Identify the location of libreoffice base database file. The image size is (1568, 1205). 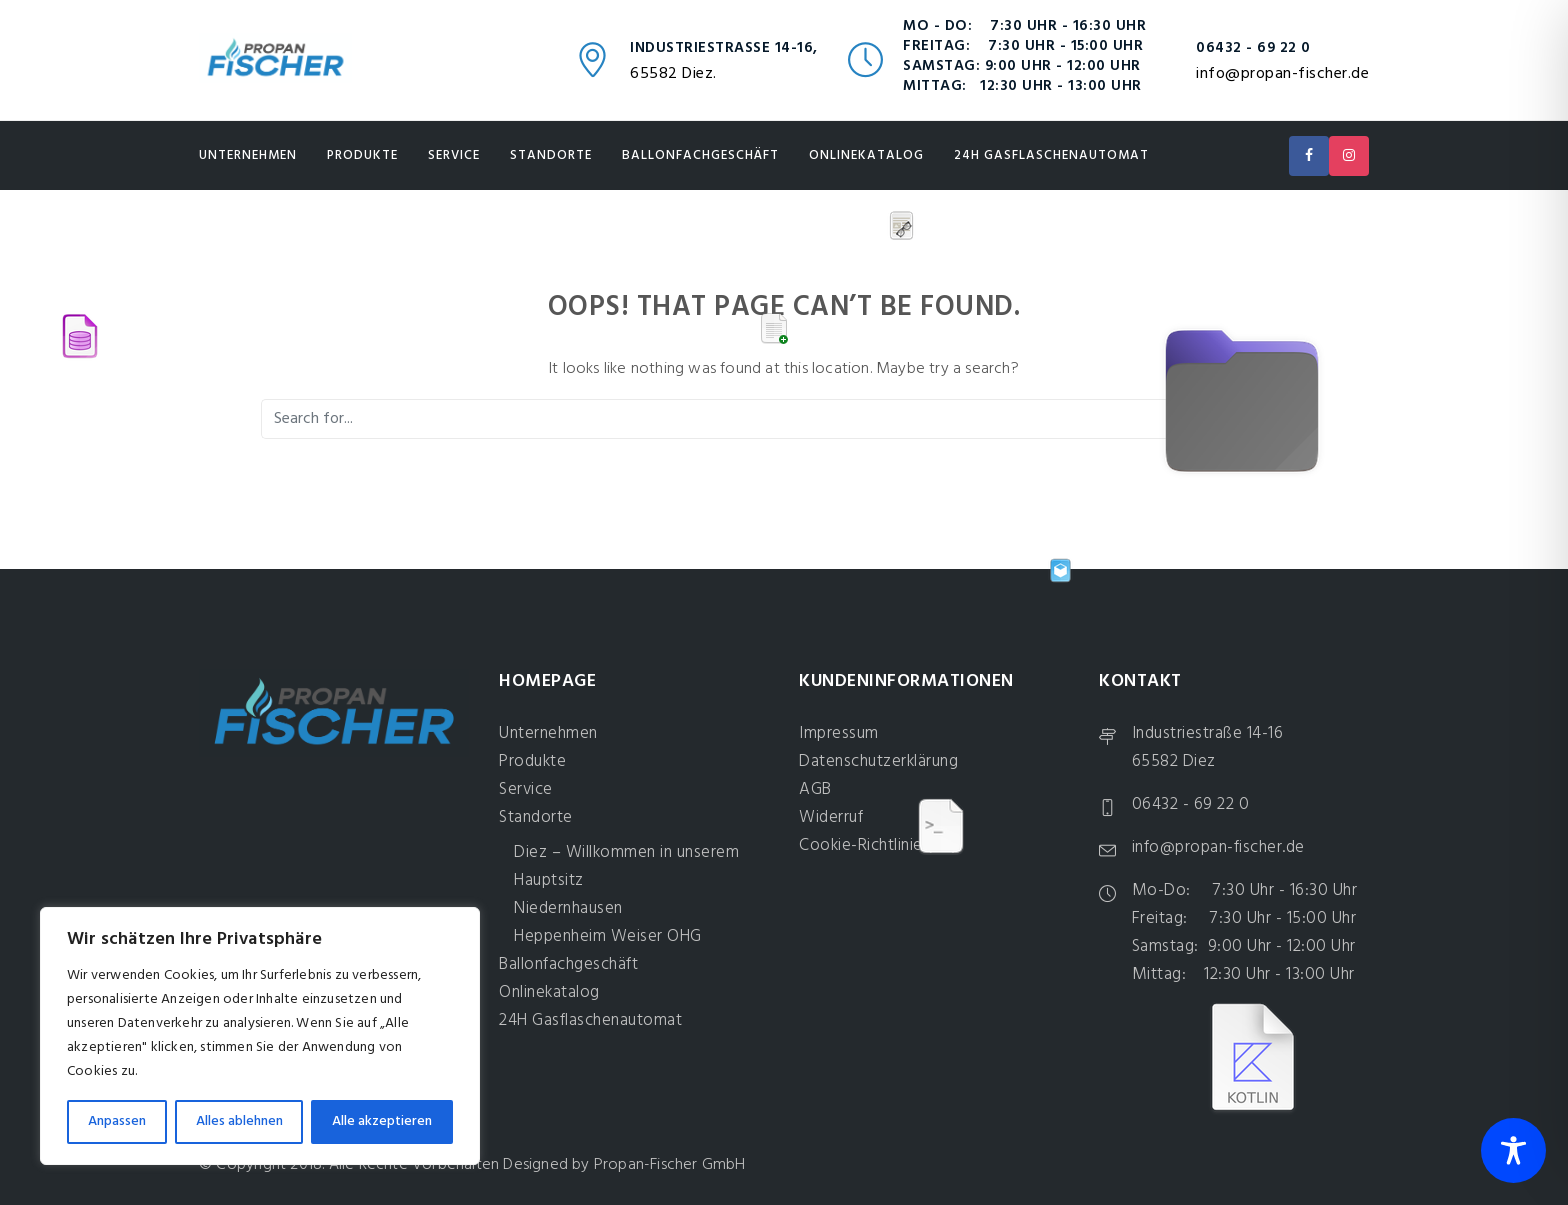
(80, 336).